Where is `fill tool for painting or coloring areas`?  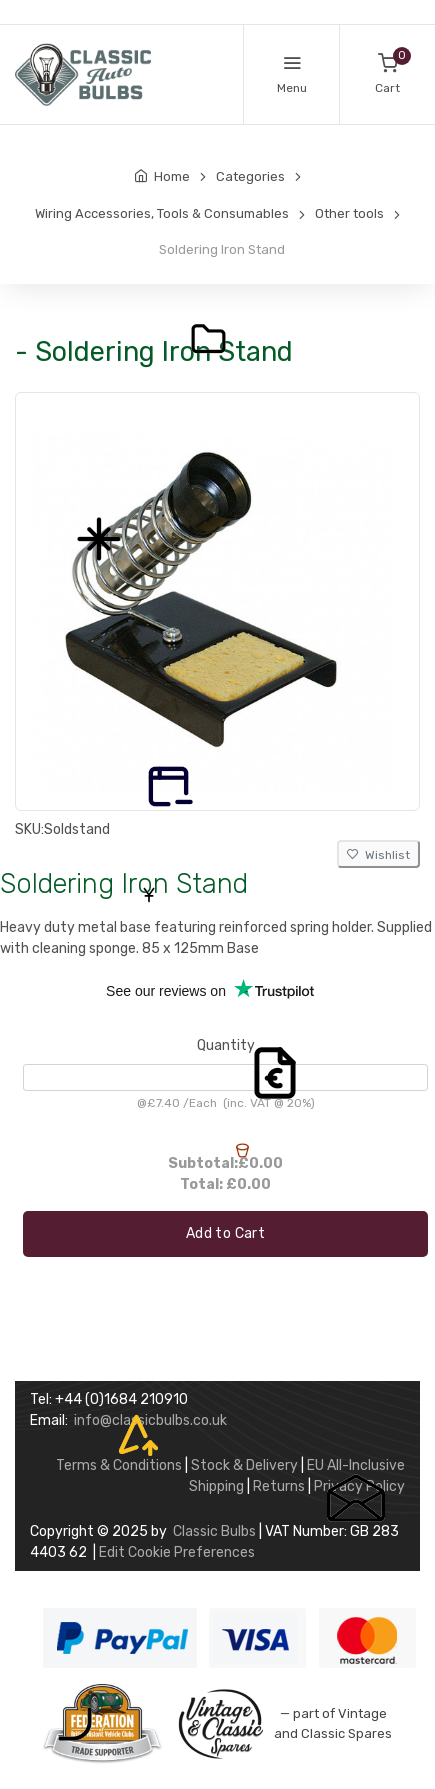
fill tool for painting or coloring areas is located at coordinates (242, 1150).